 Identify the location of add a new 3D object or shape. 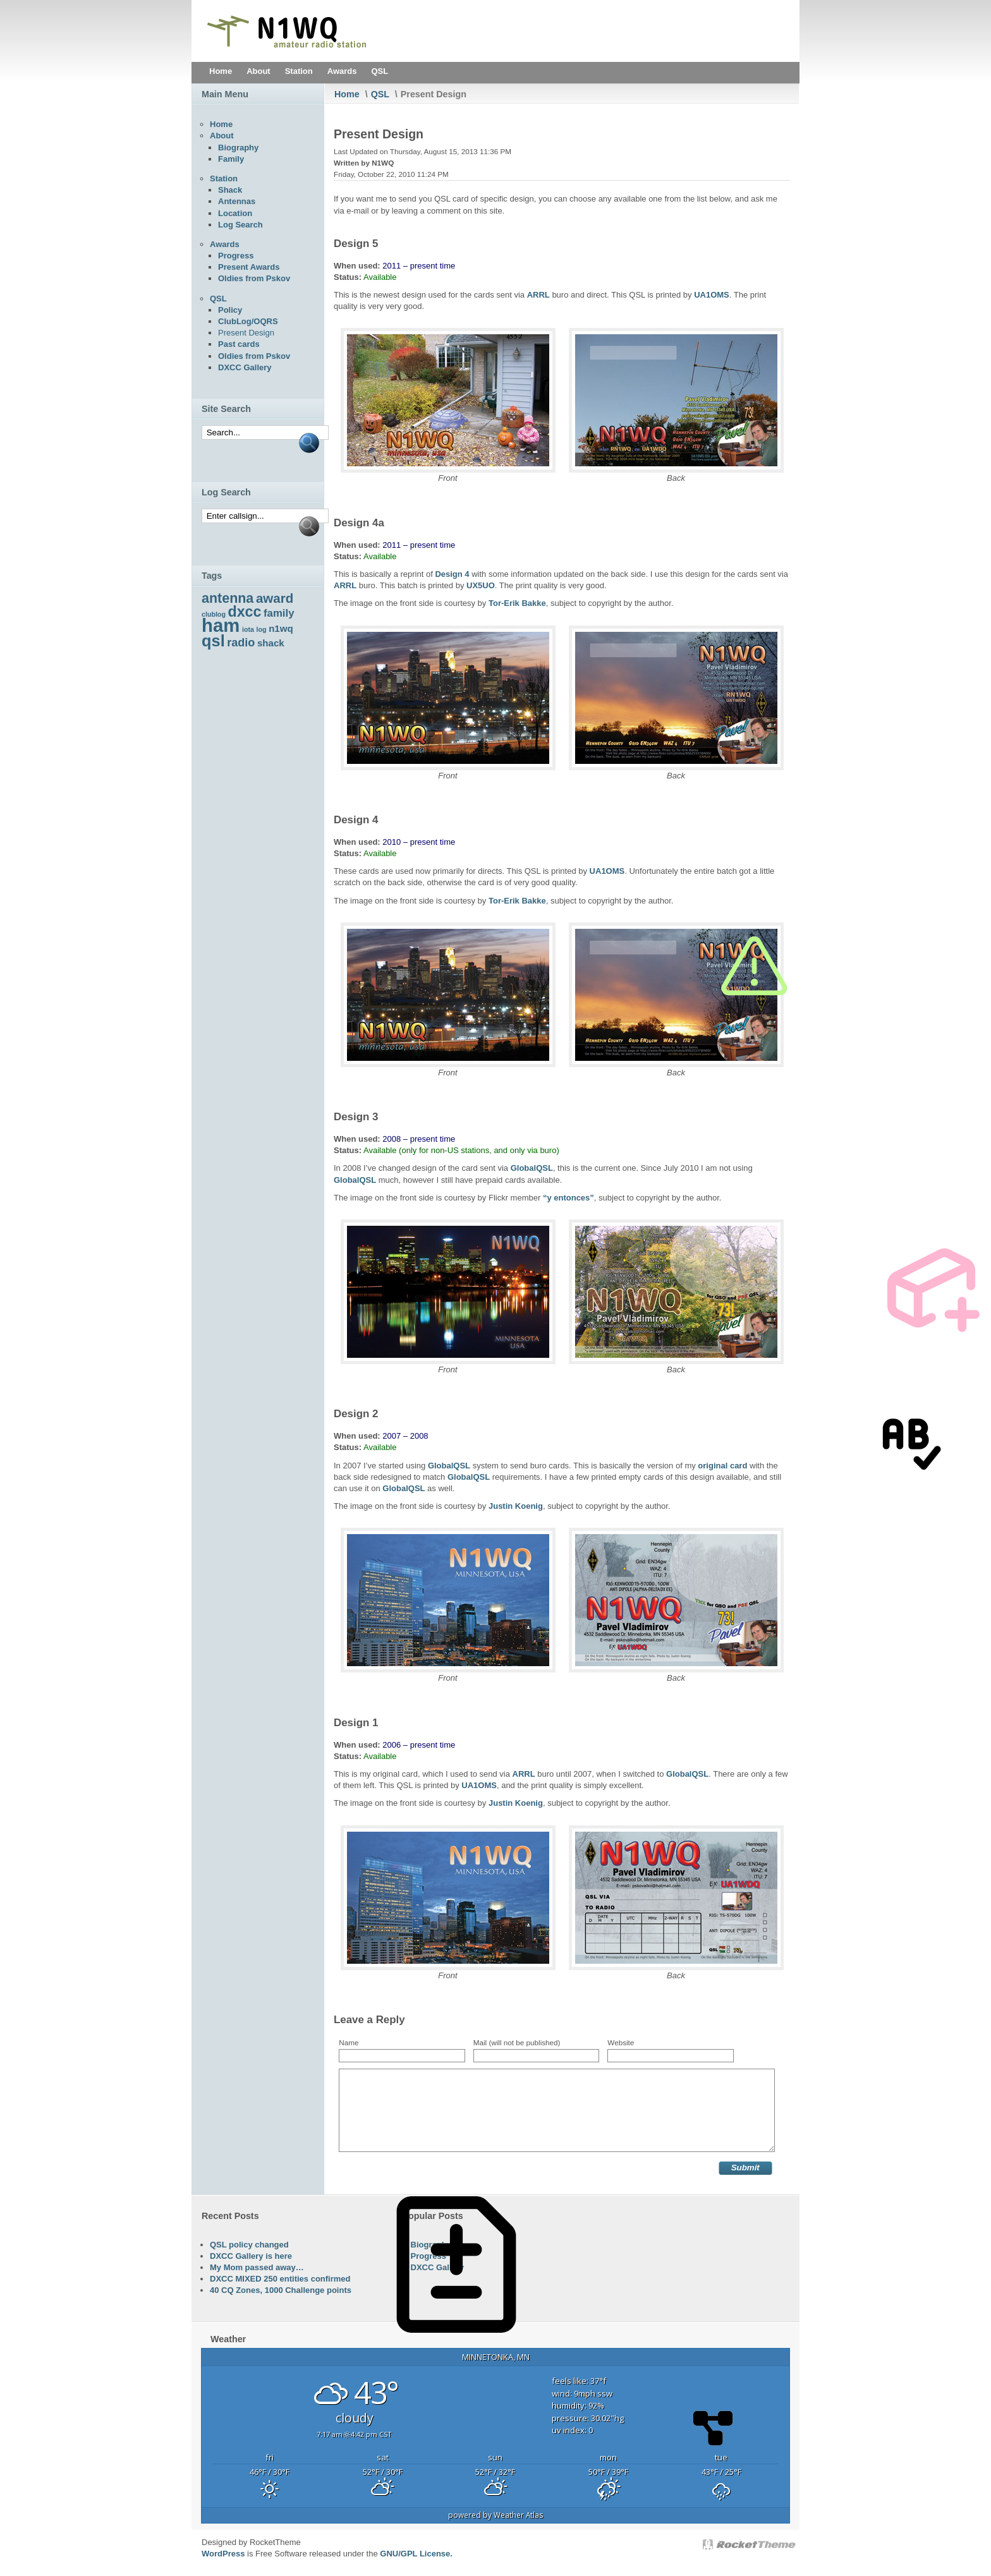
(931, 1283).